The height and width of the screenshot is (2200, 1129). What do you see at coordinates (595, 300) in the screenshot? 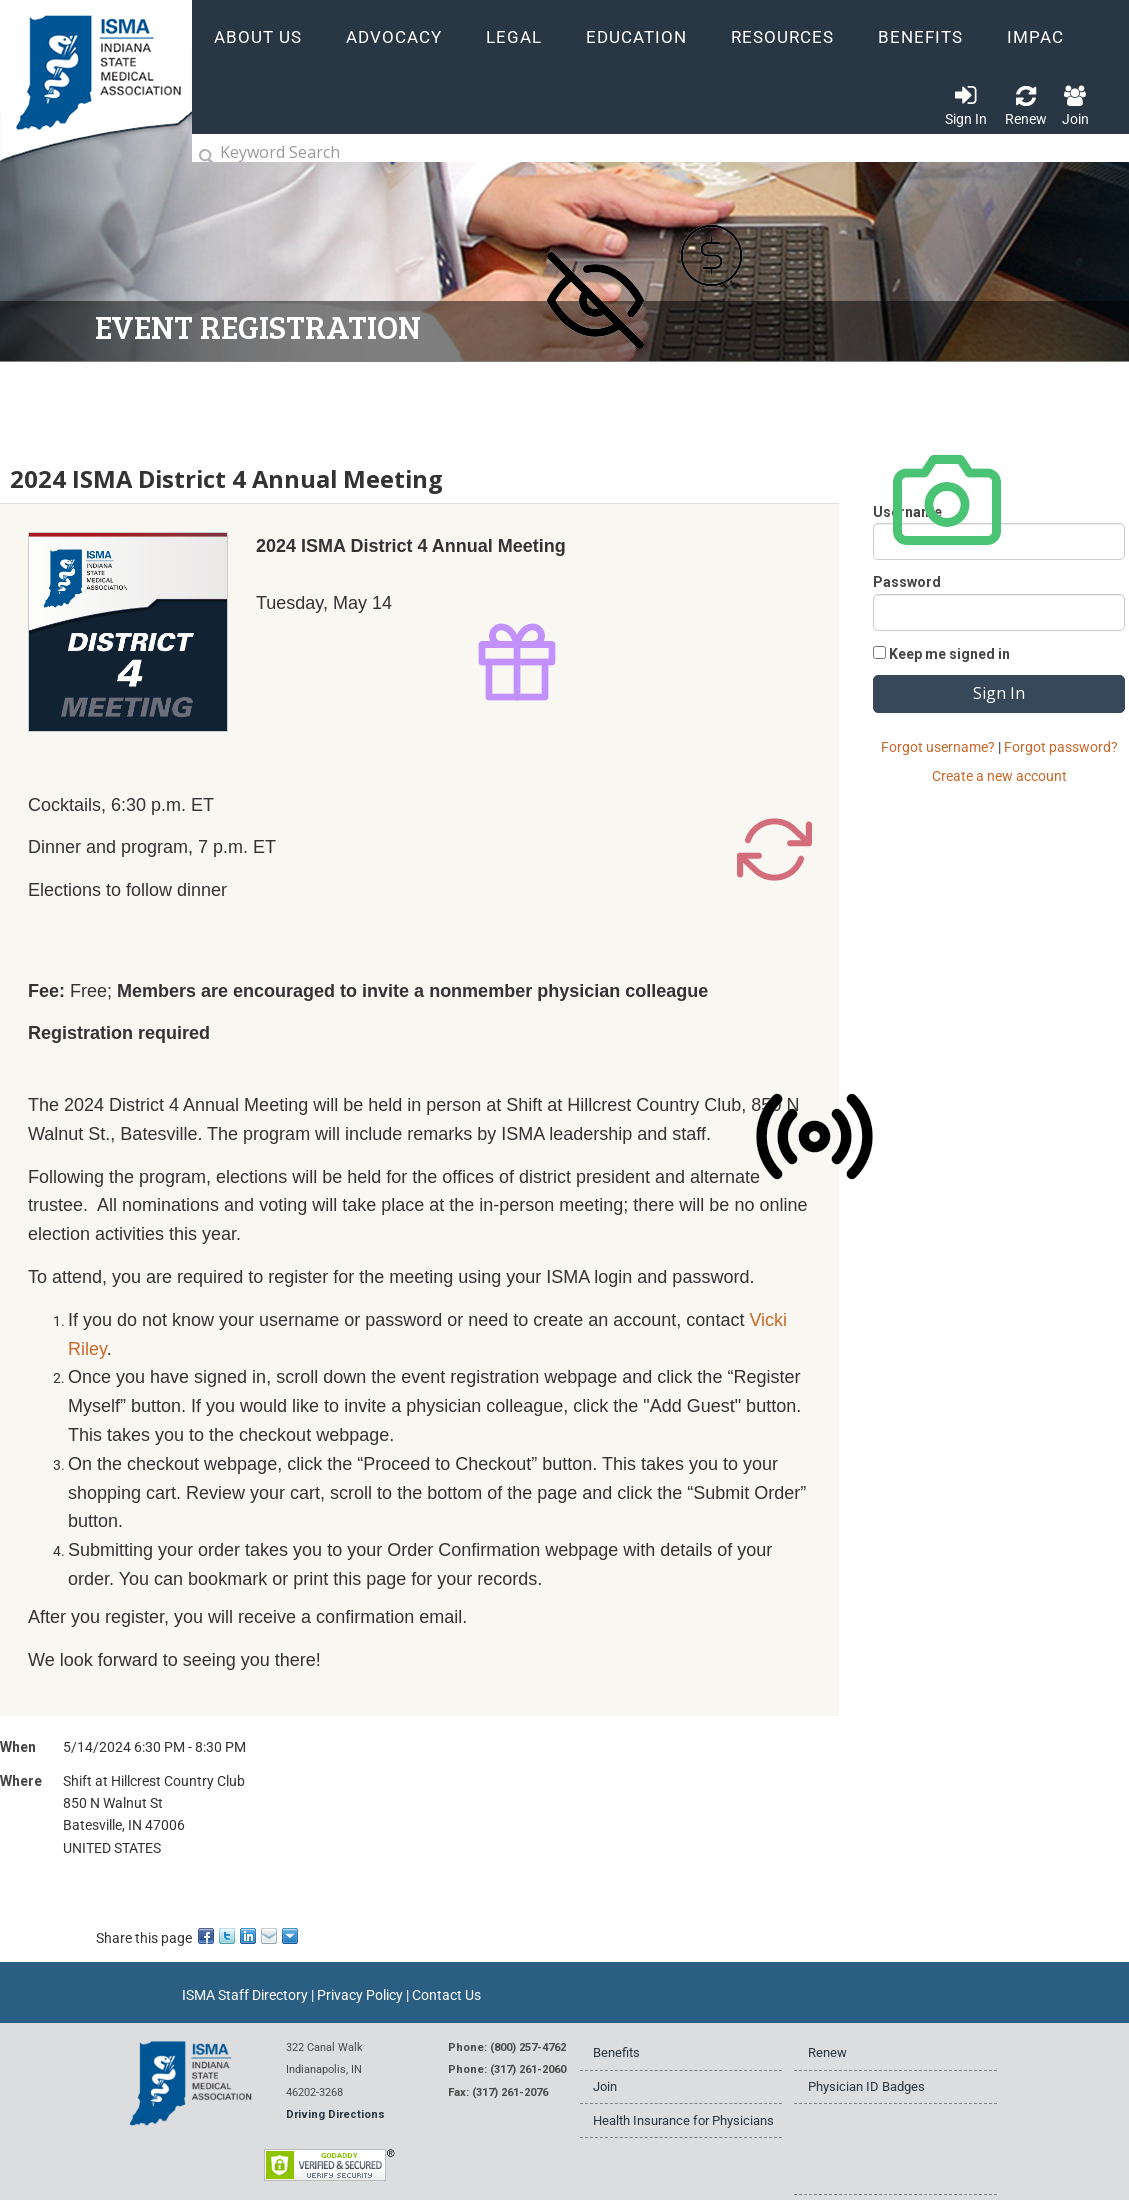
I see `hide password or sensitive content` at bounding box center [595, 300].